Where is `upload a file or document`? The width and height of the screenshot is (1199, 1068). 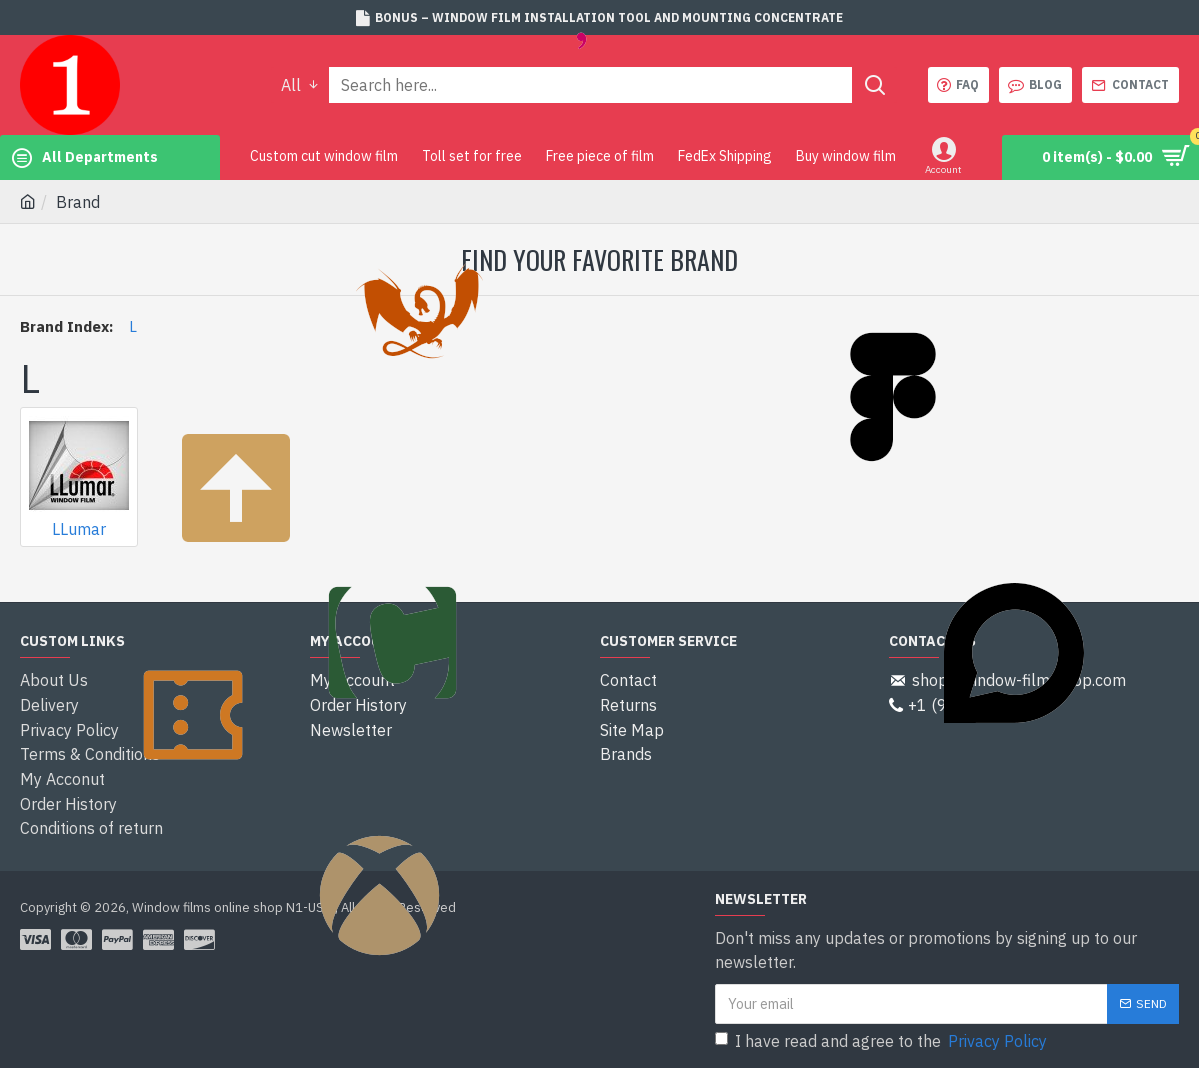 upload a file or document is located at coordinates (236, 488).